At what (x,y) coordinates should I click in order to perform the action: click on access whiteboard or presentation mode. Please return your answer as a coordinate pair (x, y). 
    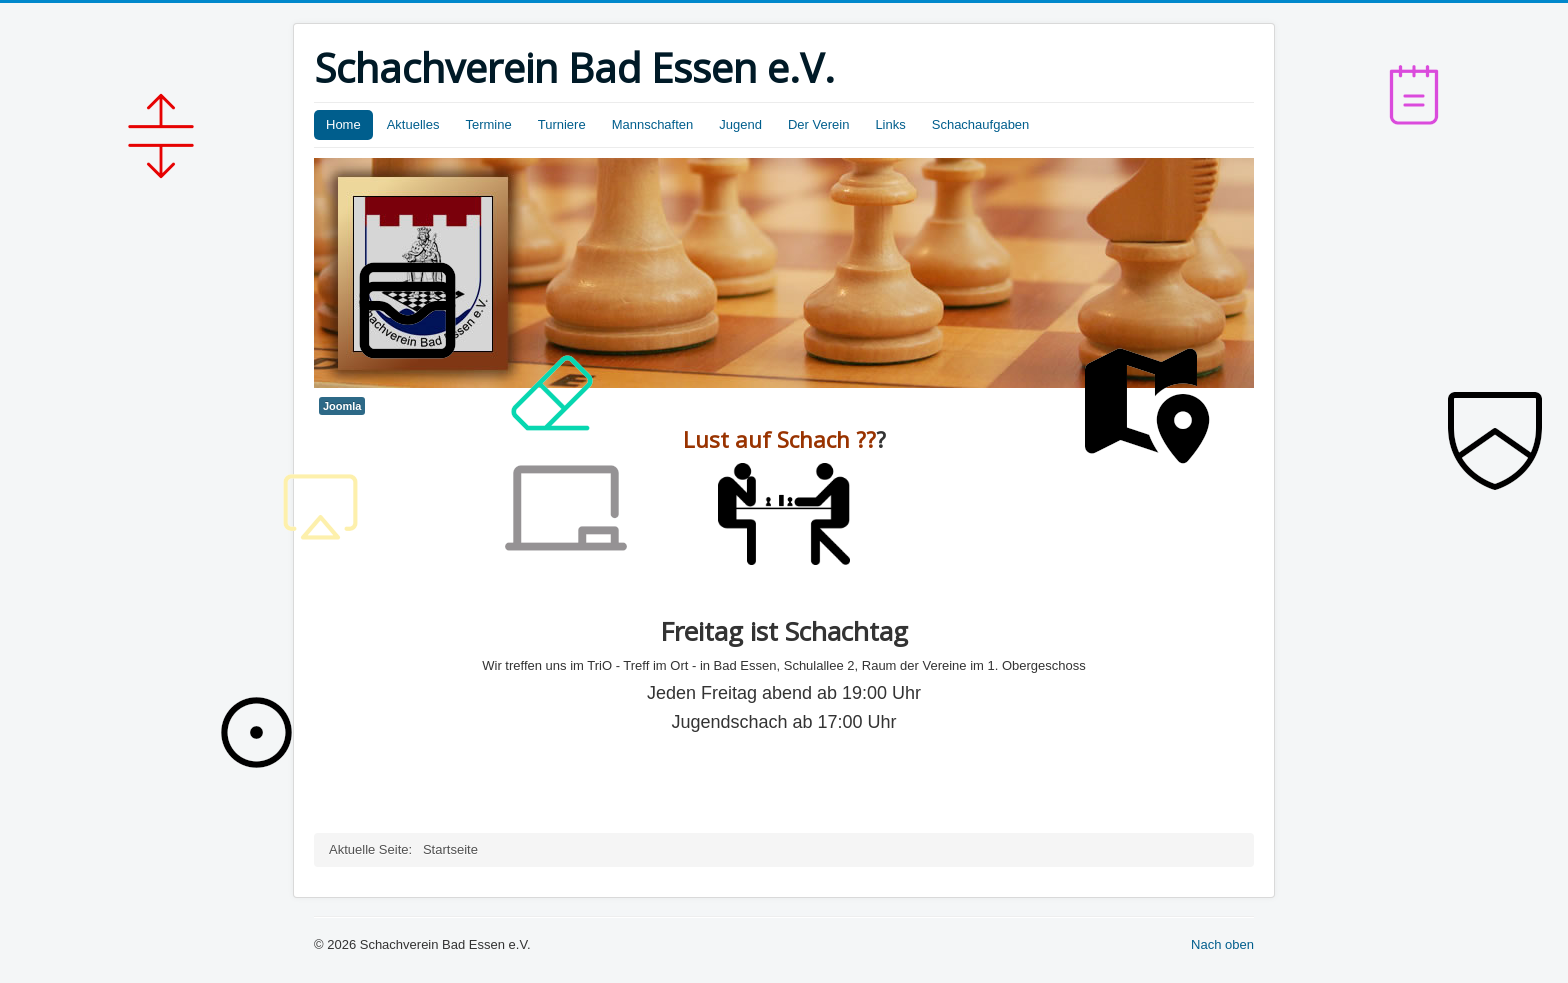
    Looking at the image, I should click on (566, 510).